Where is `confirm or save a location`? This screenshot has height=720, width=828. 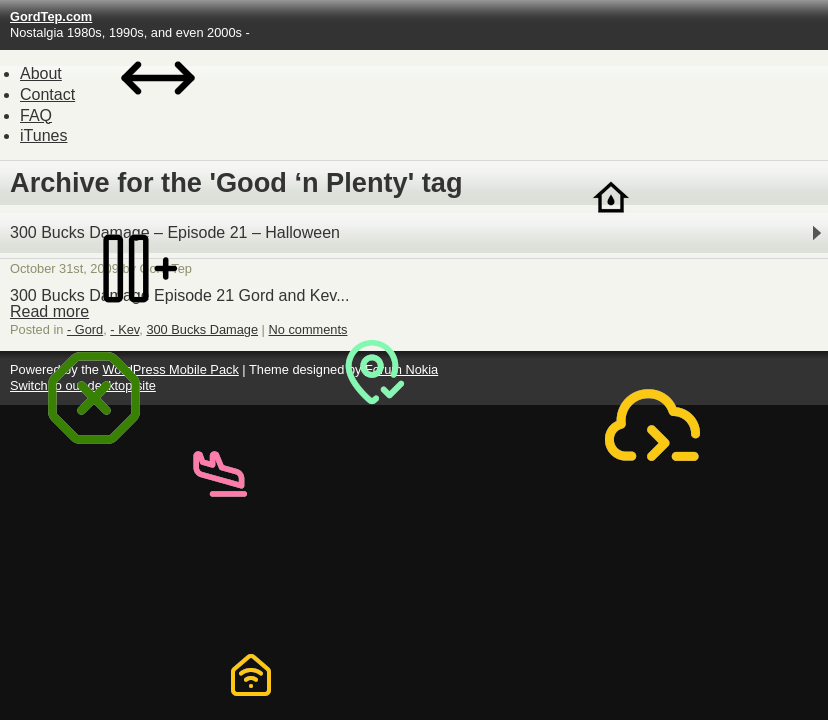 confirm or save a location is located at coordinates (372, 372).